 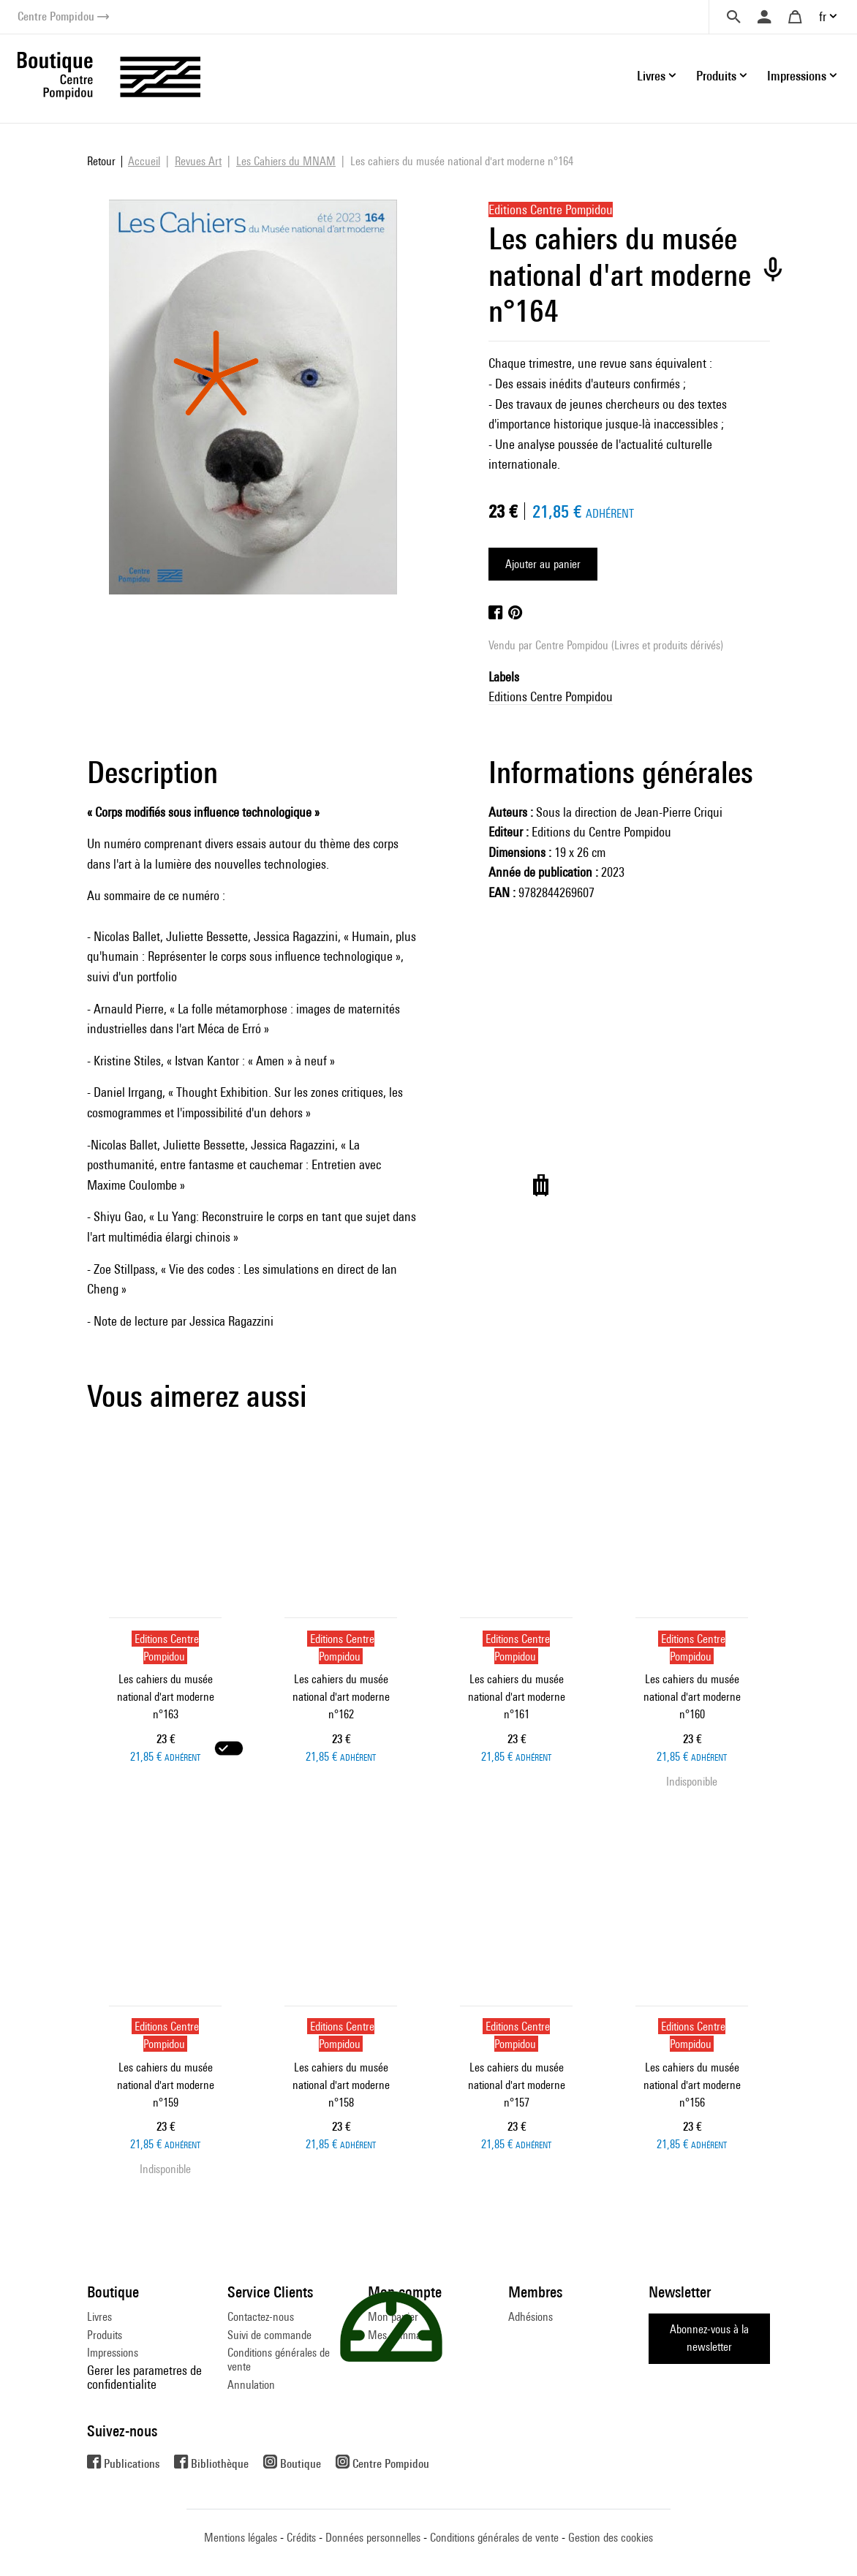 I want to click on toggle switch in the on or enabled state, so click(x=229, y=1748).